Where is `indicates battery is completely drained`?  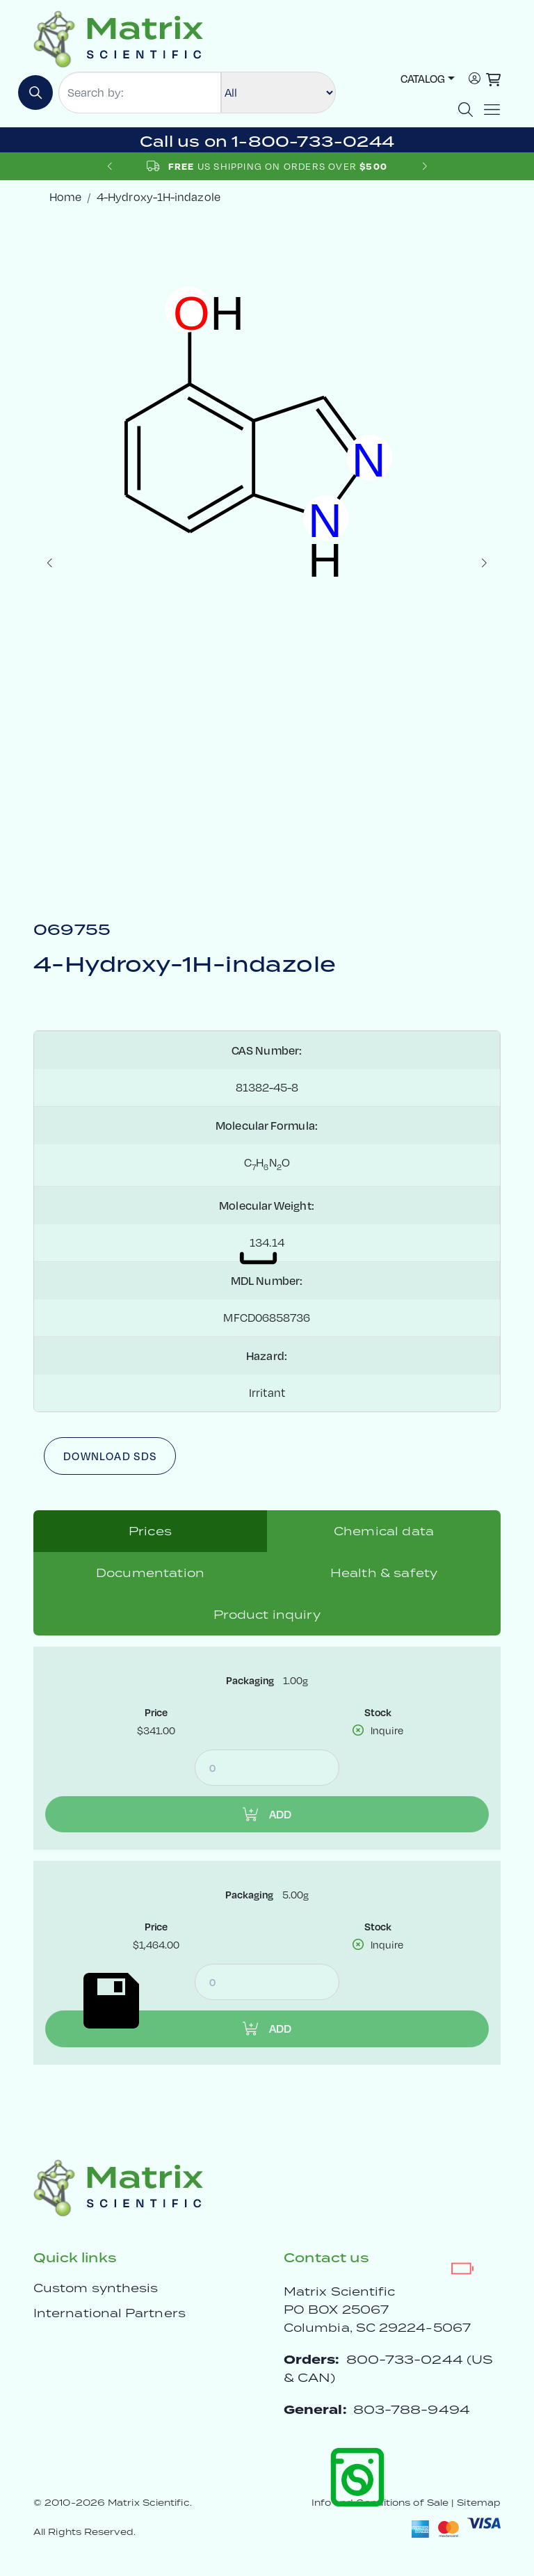
indicates battery is completely drained is located at coordinates (462, 2269).